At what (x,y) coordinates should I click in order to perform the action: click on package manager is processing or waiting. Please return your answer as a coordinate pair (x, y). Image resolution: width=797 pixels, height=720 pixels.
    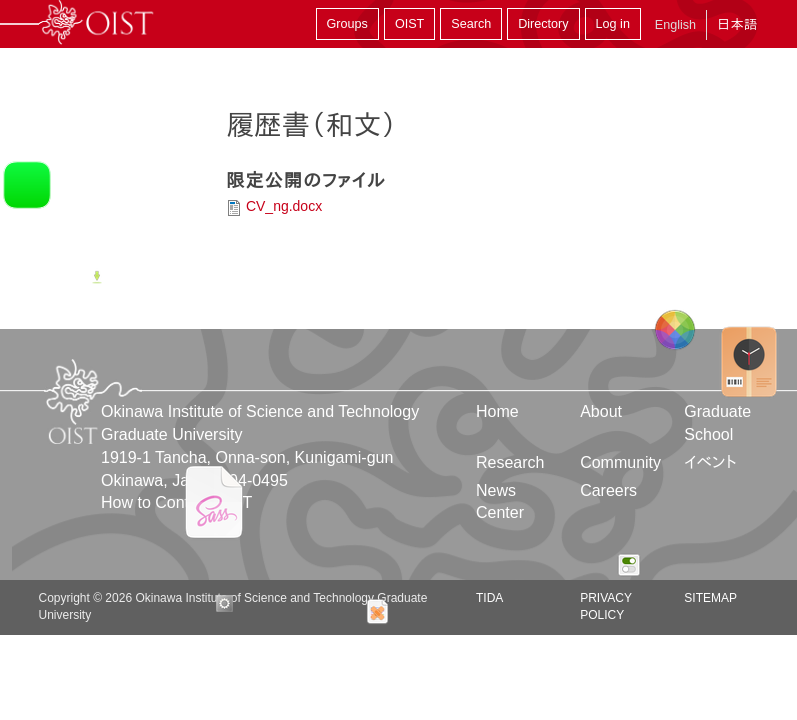
    Looking at the image, I should click on (749, 362).